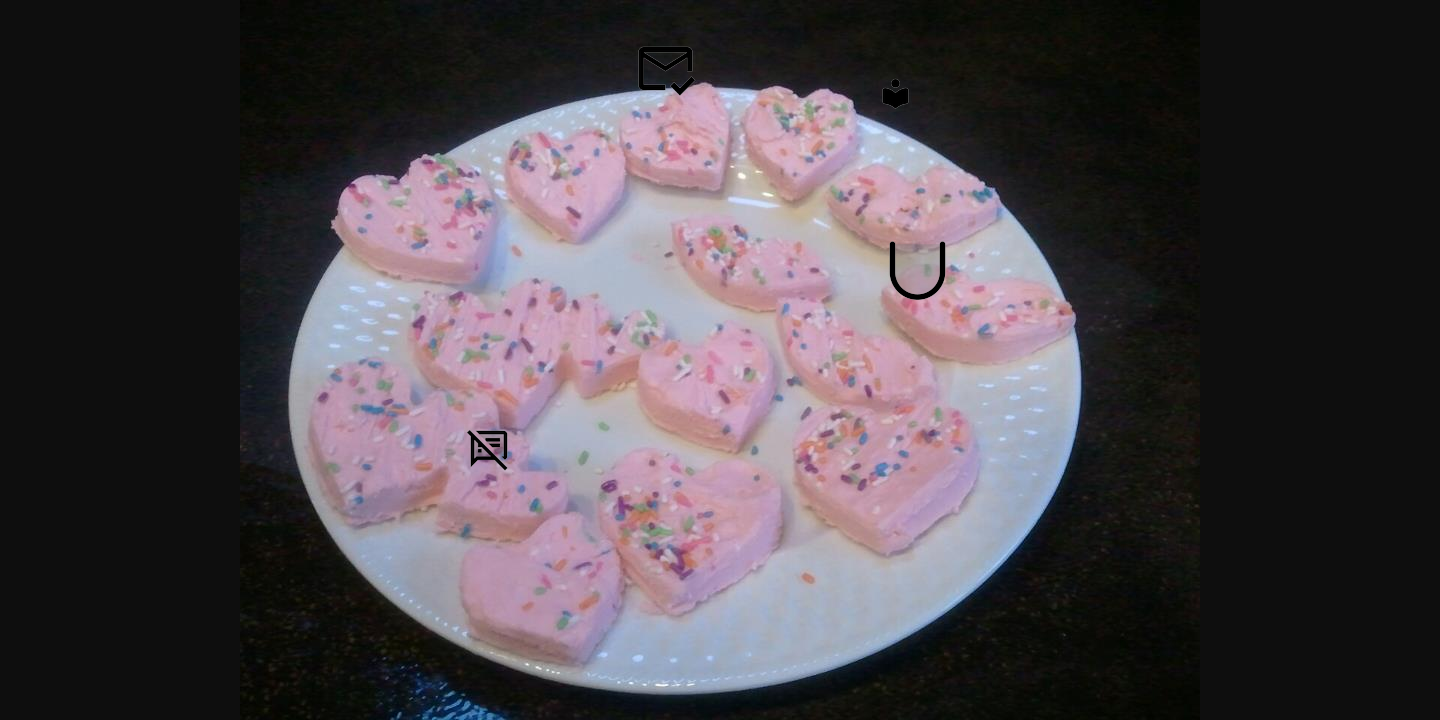 The height and width of the screenshot is (720, 1440). What do you see at coordinates (489, 449) in the screenshot?
I see `mute or disable speaker notes` at bounding box center [489, 449].